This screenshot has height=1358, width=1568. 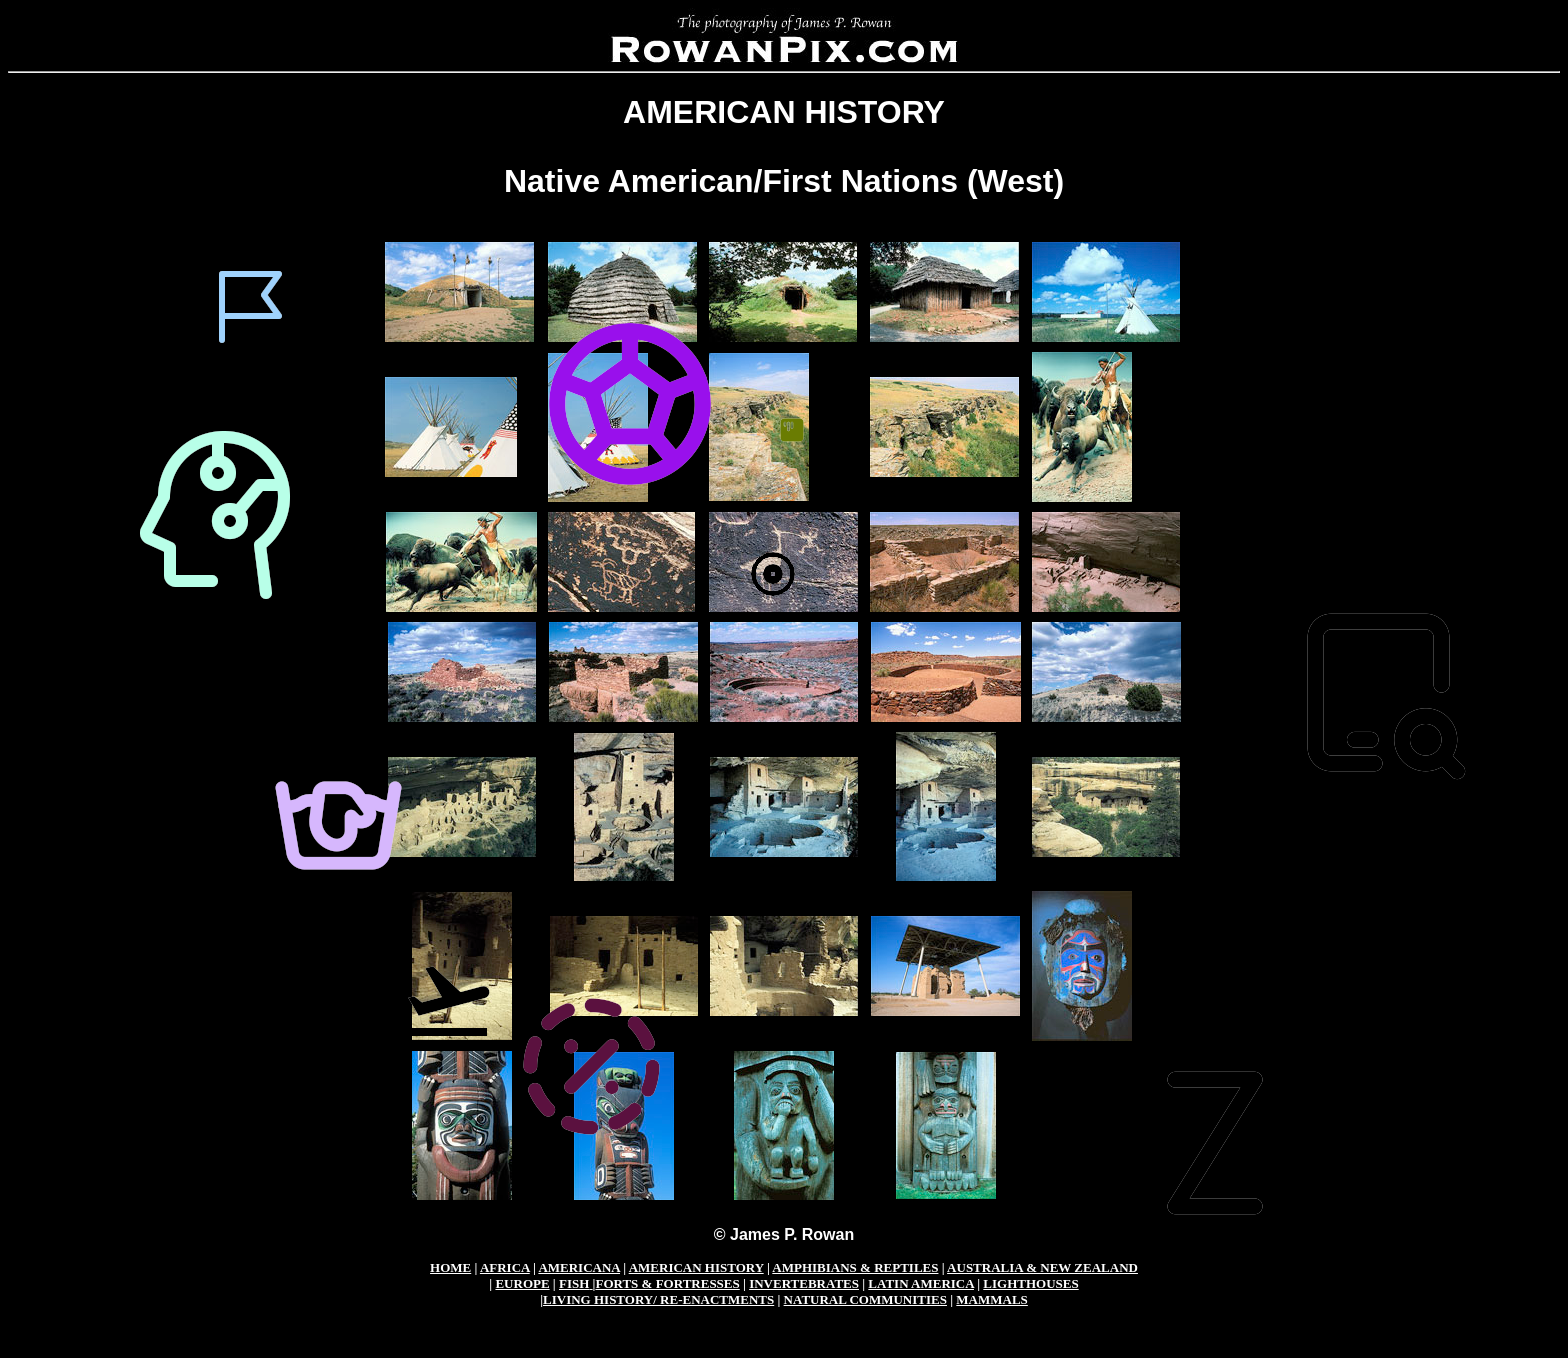 What do you see at coordinates (249, 307) in the screenshot?
I see `flag an item for review or attention` at bounding box center [249, 307].